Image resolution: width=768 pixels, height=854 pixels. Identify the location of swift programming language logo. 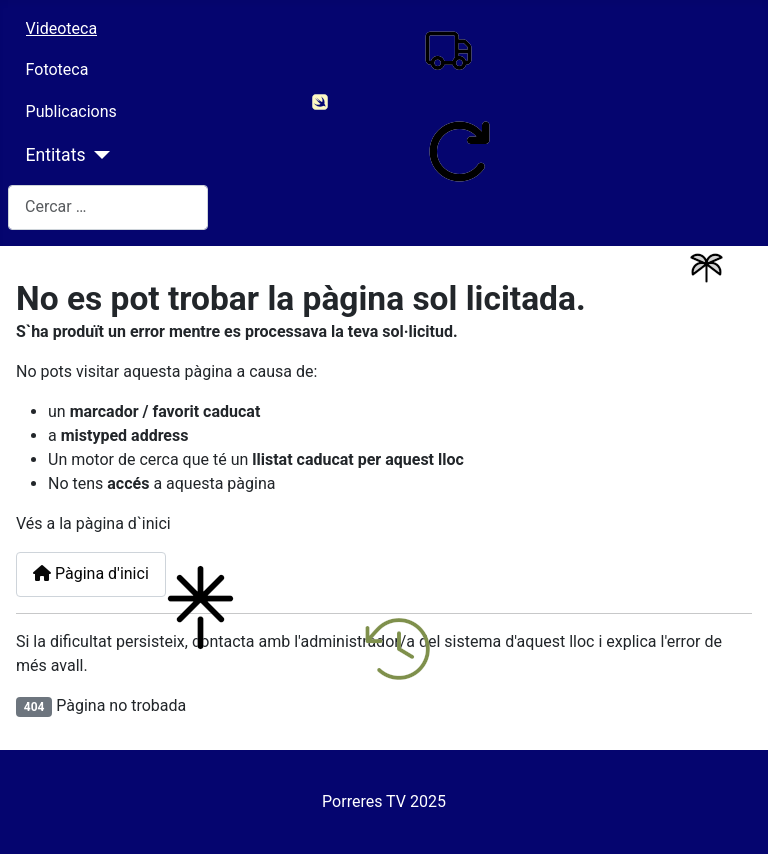
(320, 102).